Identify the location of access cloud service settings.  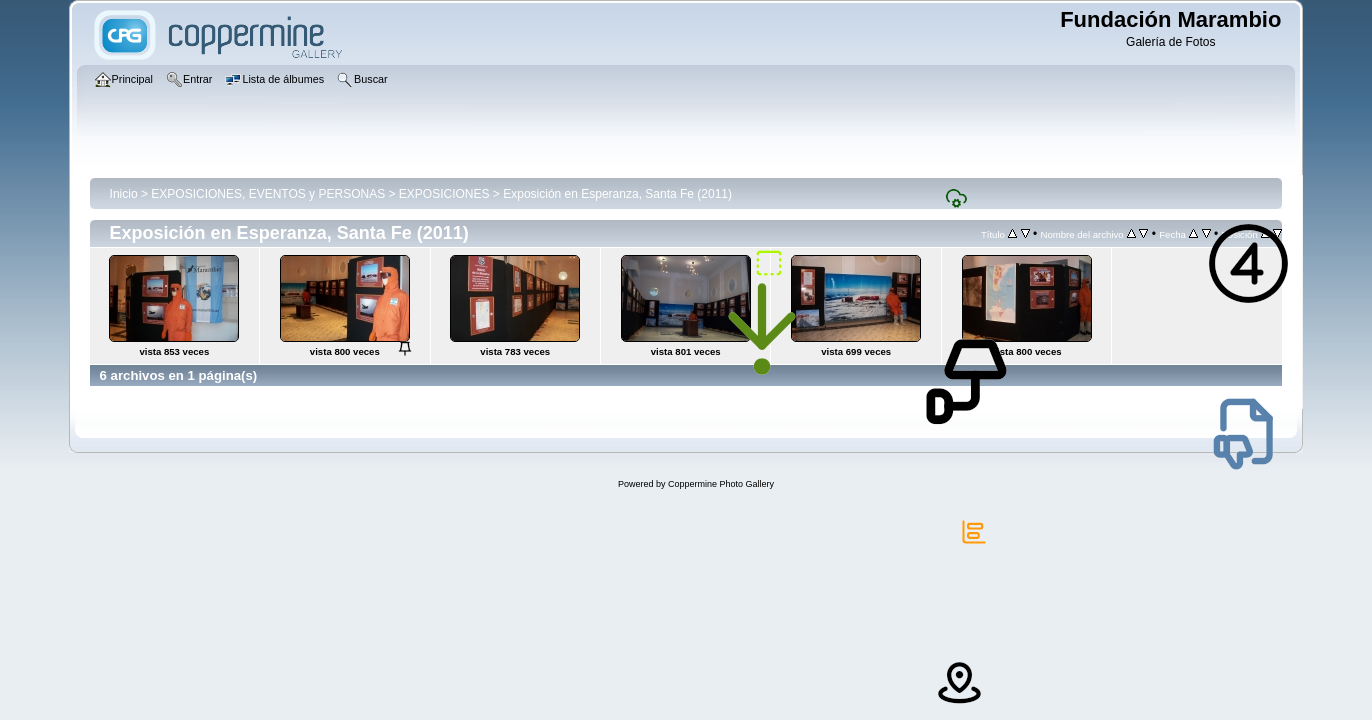
(956, 198).